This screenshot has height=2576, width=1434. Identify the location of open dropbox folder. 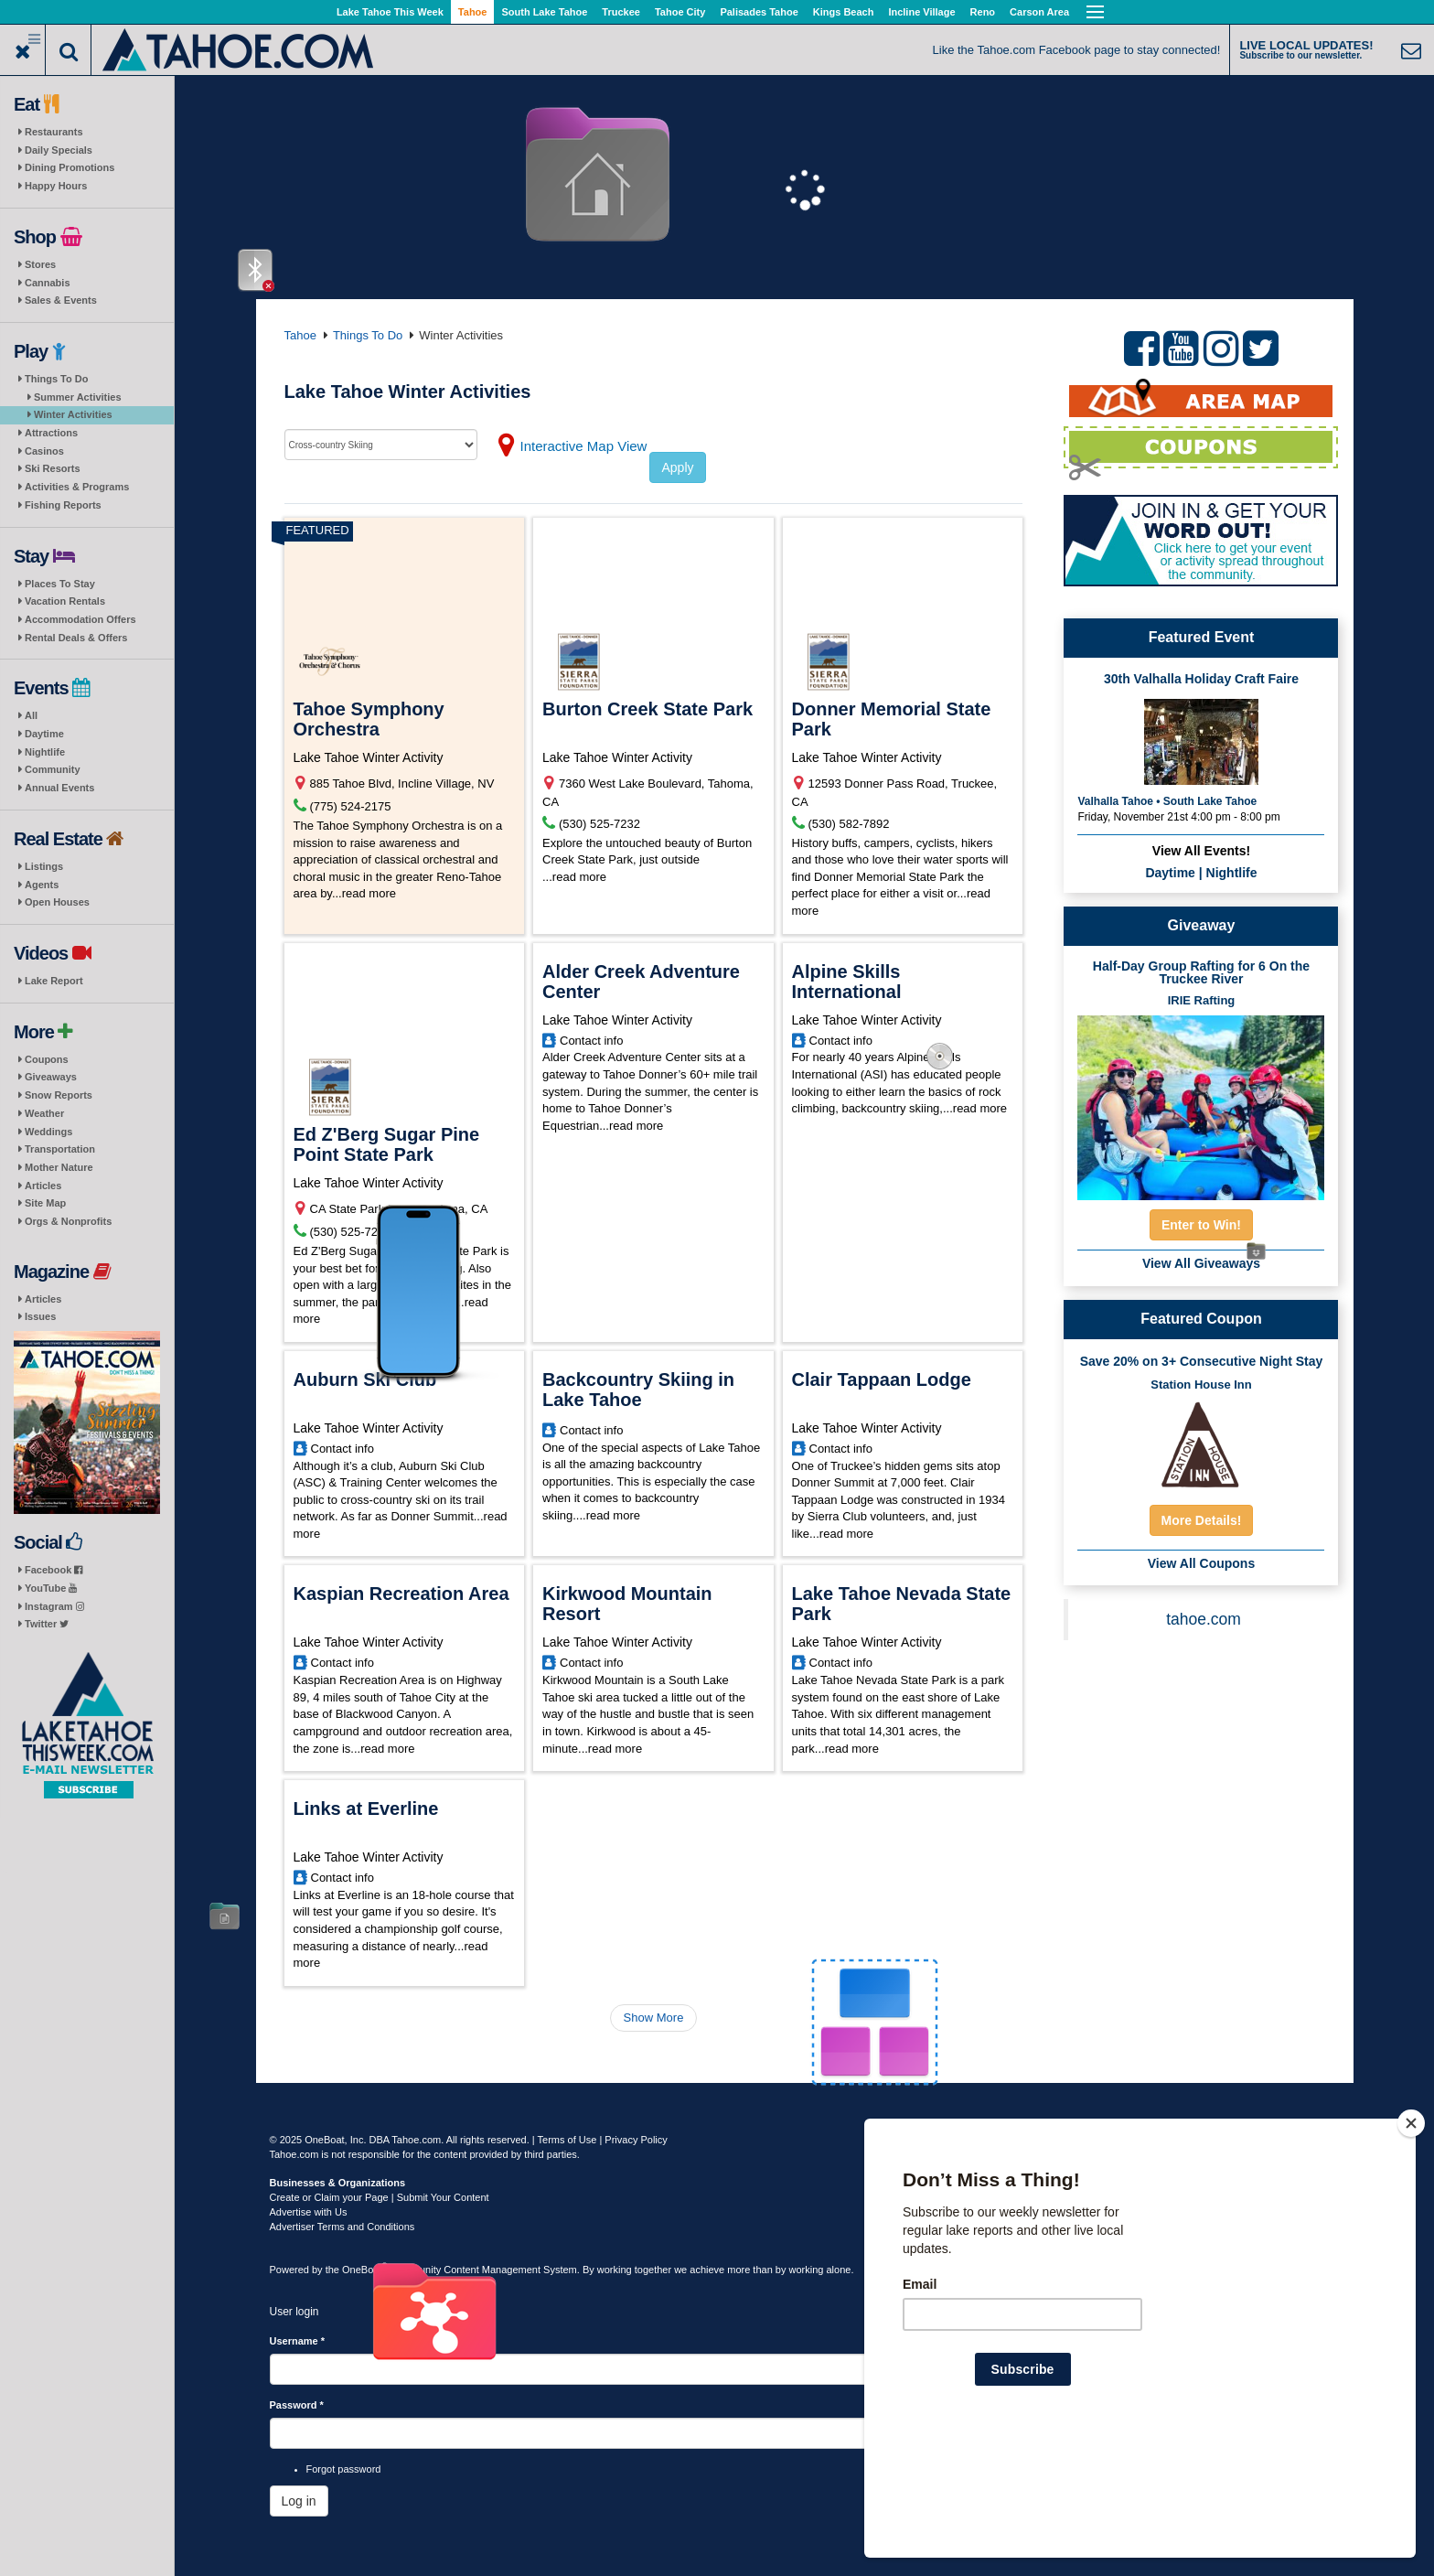
(1256, 1250).